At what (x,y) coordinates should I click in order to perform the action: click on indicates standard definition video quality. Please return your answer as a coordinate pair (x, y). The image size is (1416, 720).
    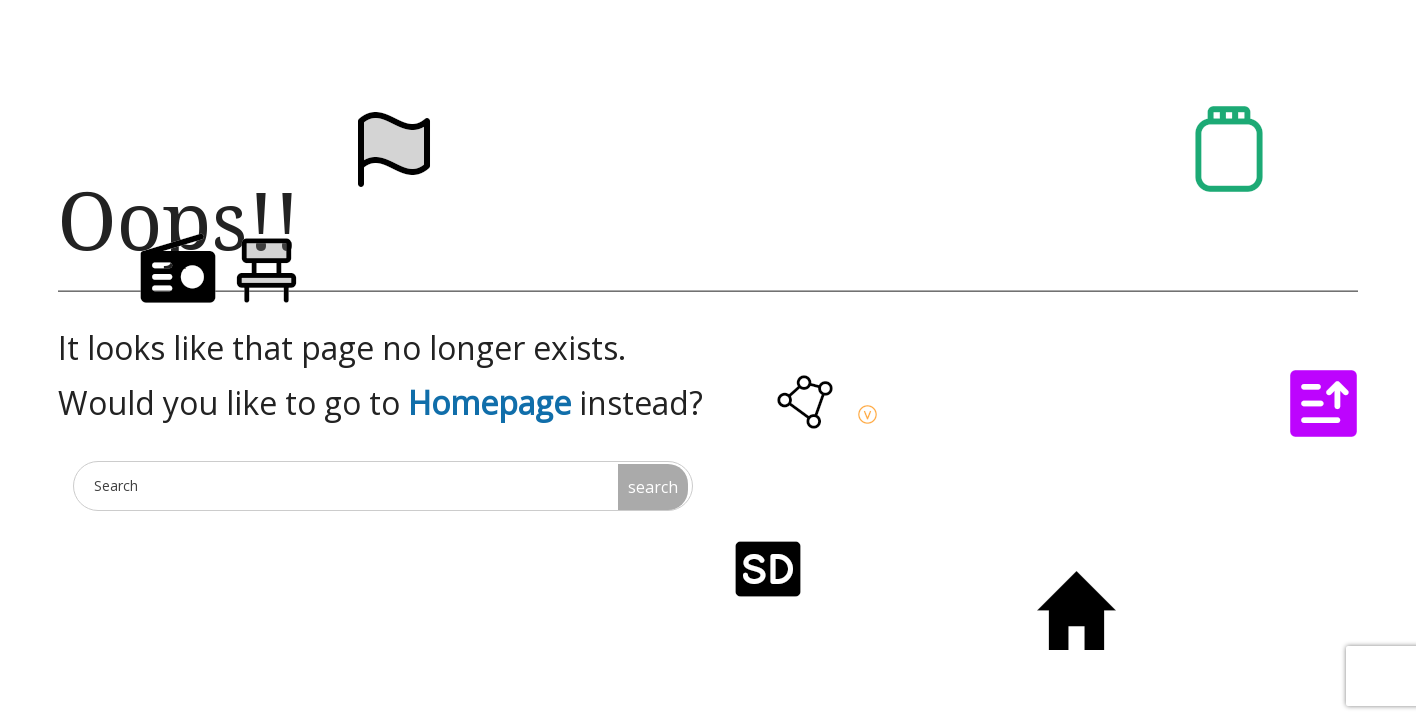
    Looking at the image, I should click on (768, 569).